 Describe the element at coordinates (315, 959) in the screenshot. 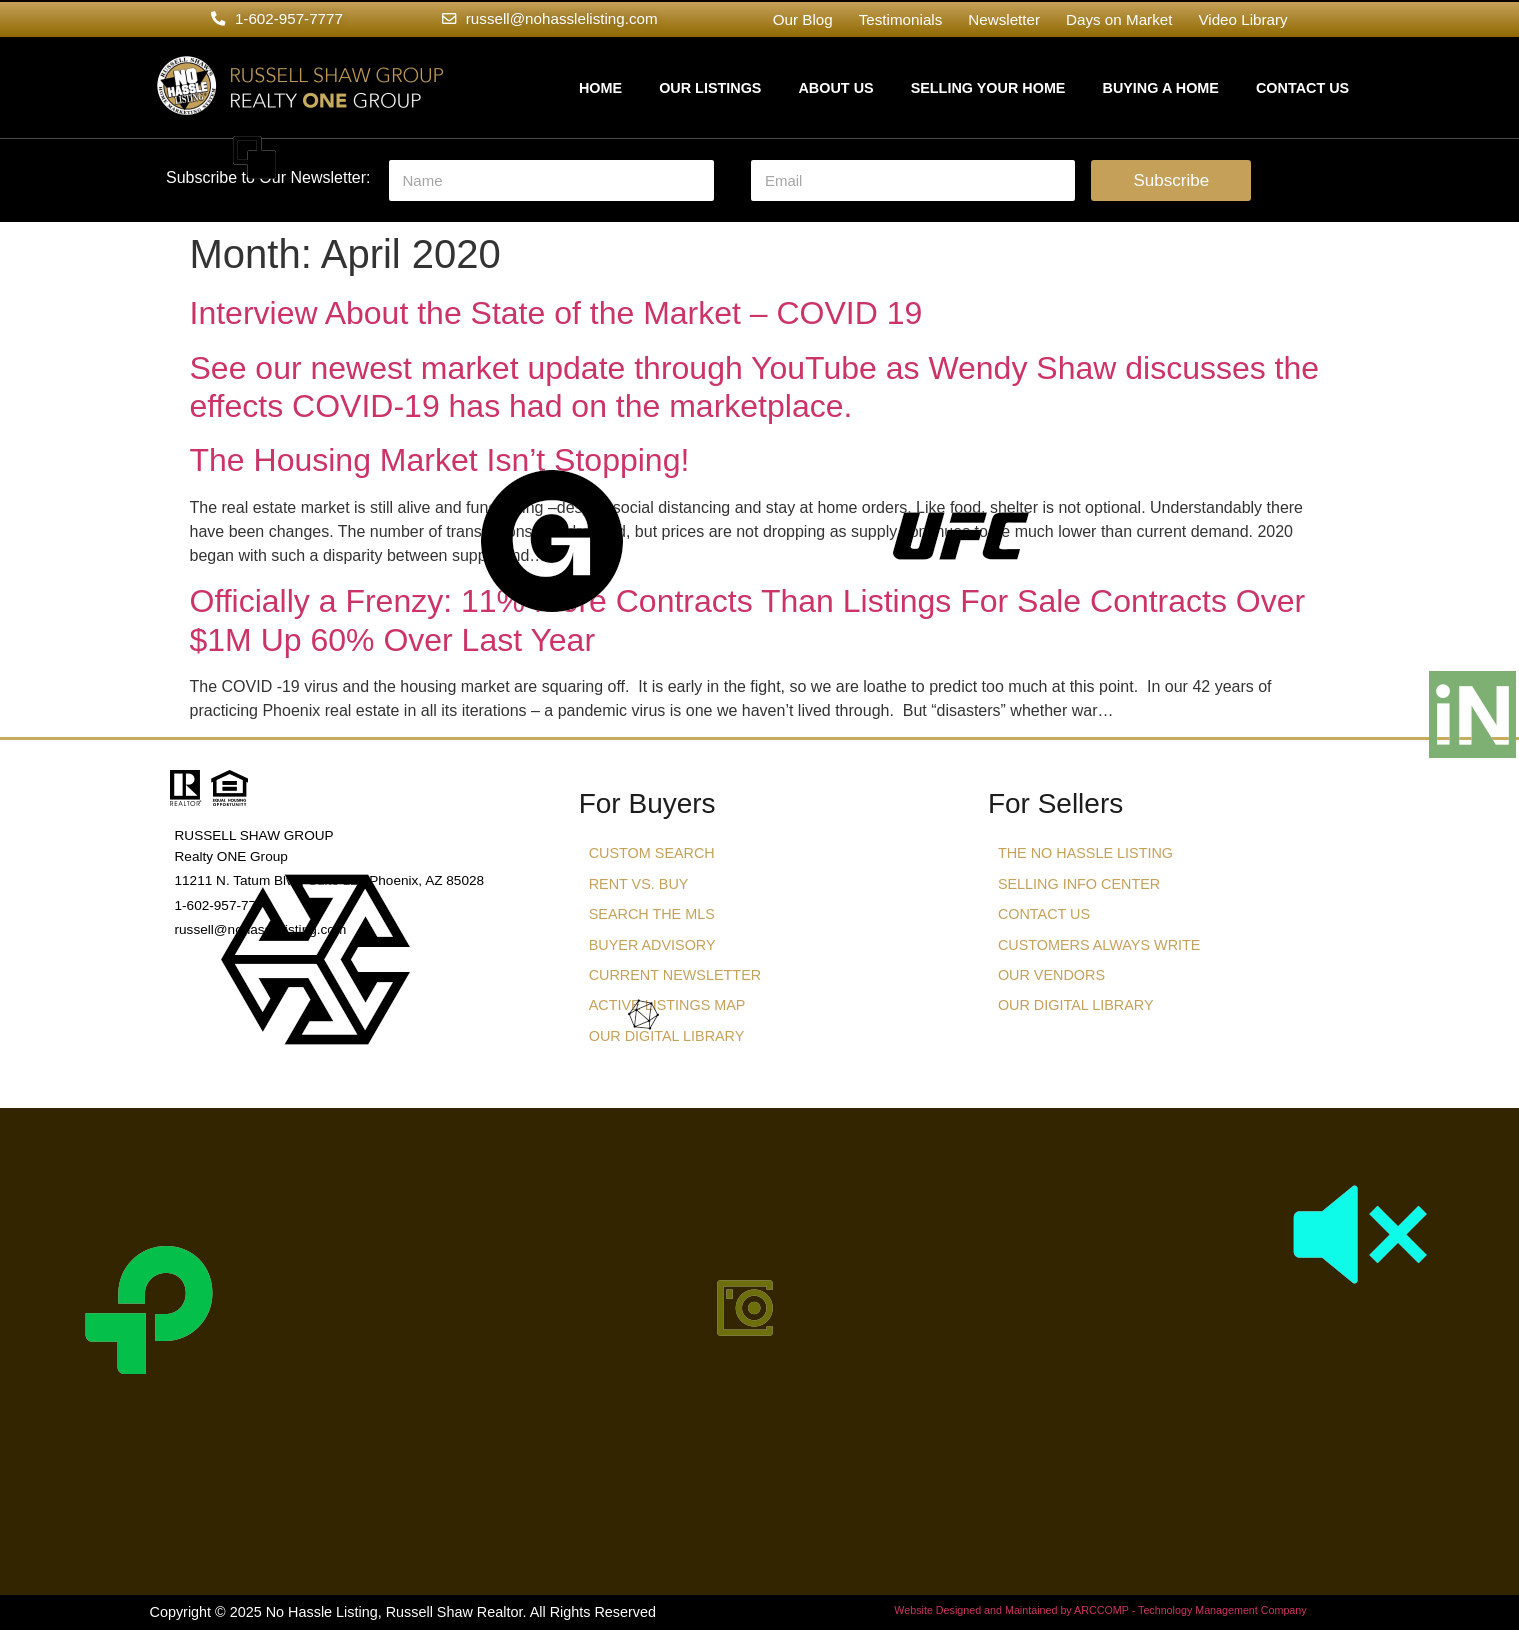

I see `open the sidequest app for vr game sideloading` at that location.